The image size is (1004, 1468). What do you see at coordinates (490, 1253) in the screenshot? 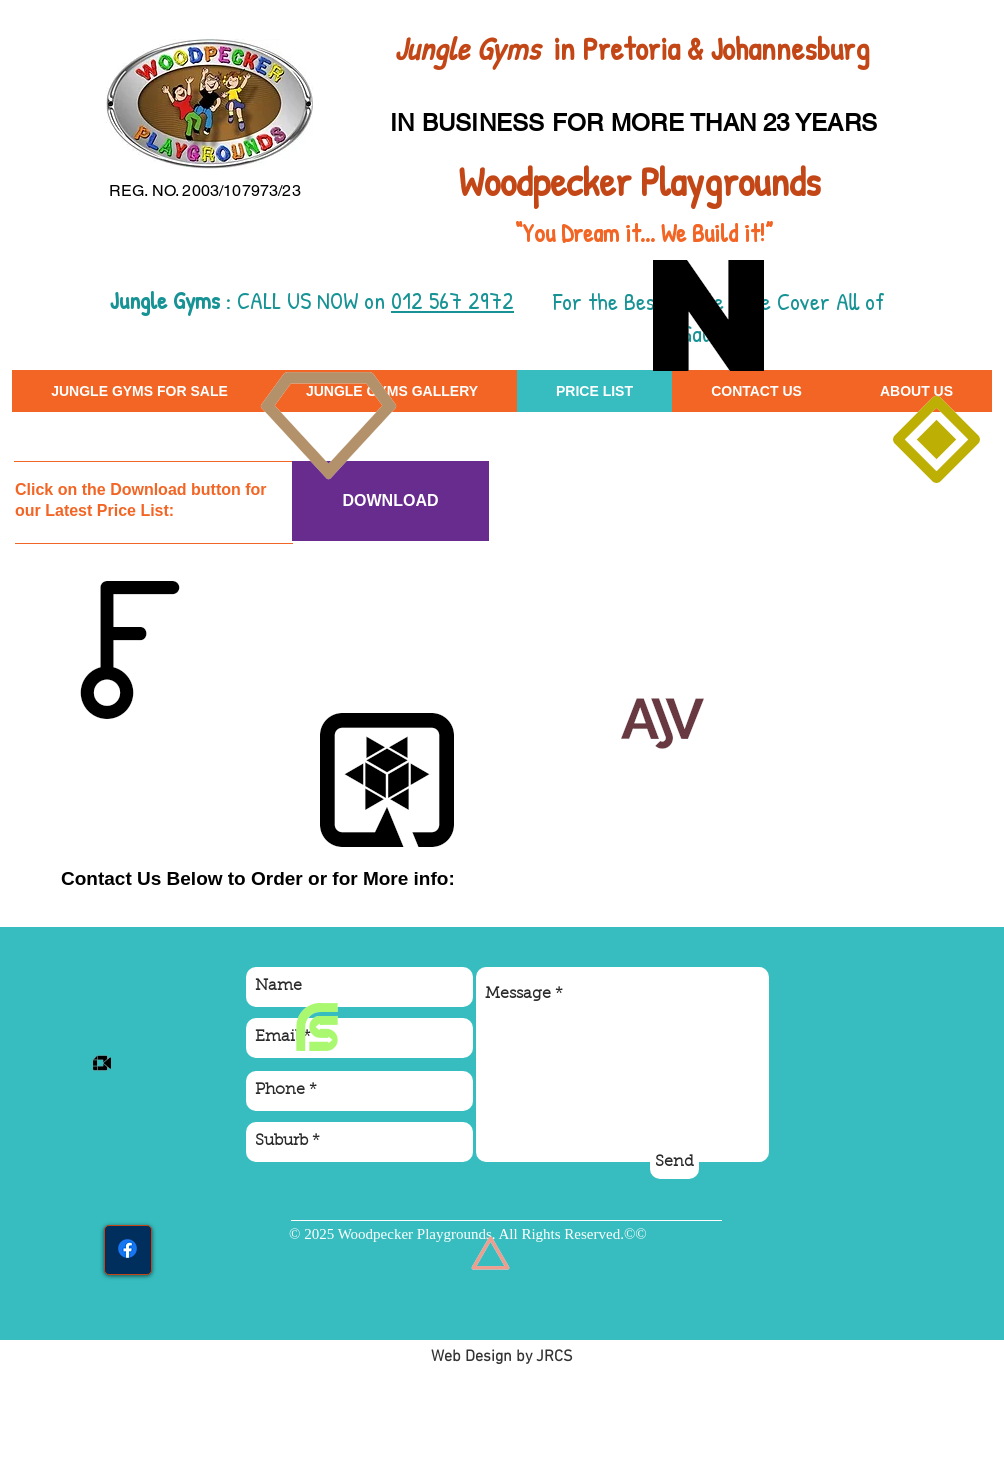
I see `draw or insert a triangle shape` at bounding box center [490, 1253].